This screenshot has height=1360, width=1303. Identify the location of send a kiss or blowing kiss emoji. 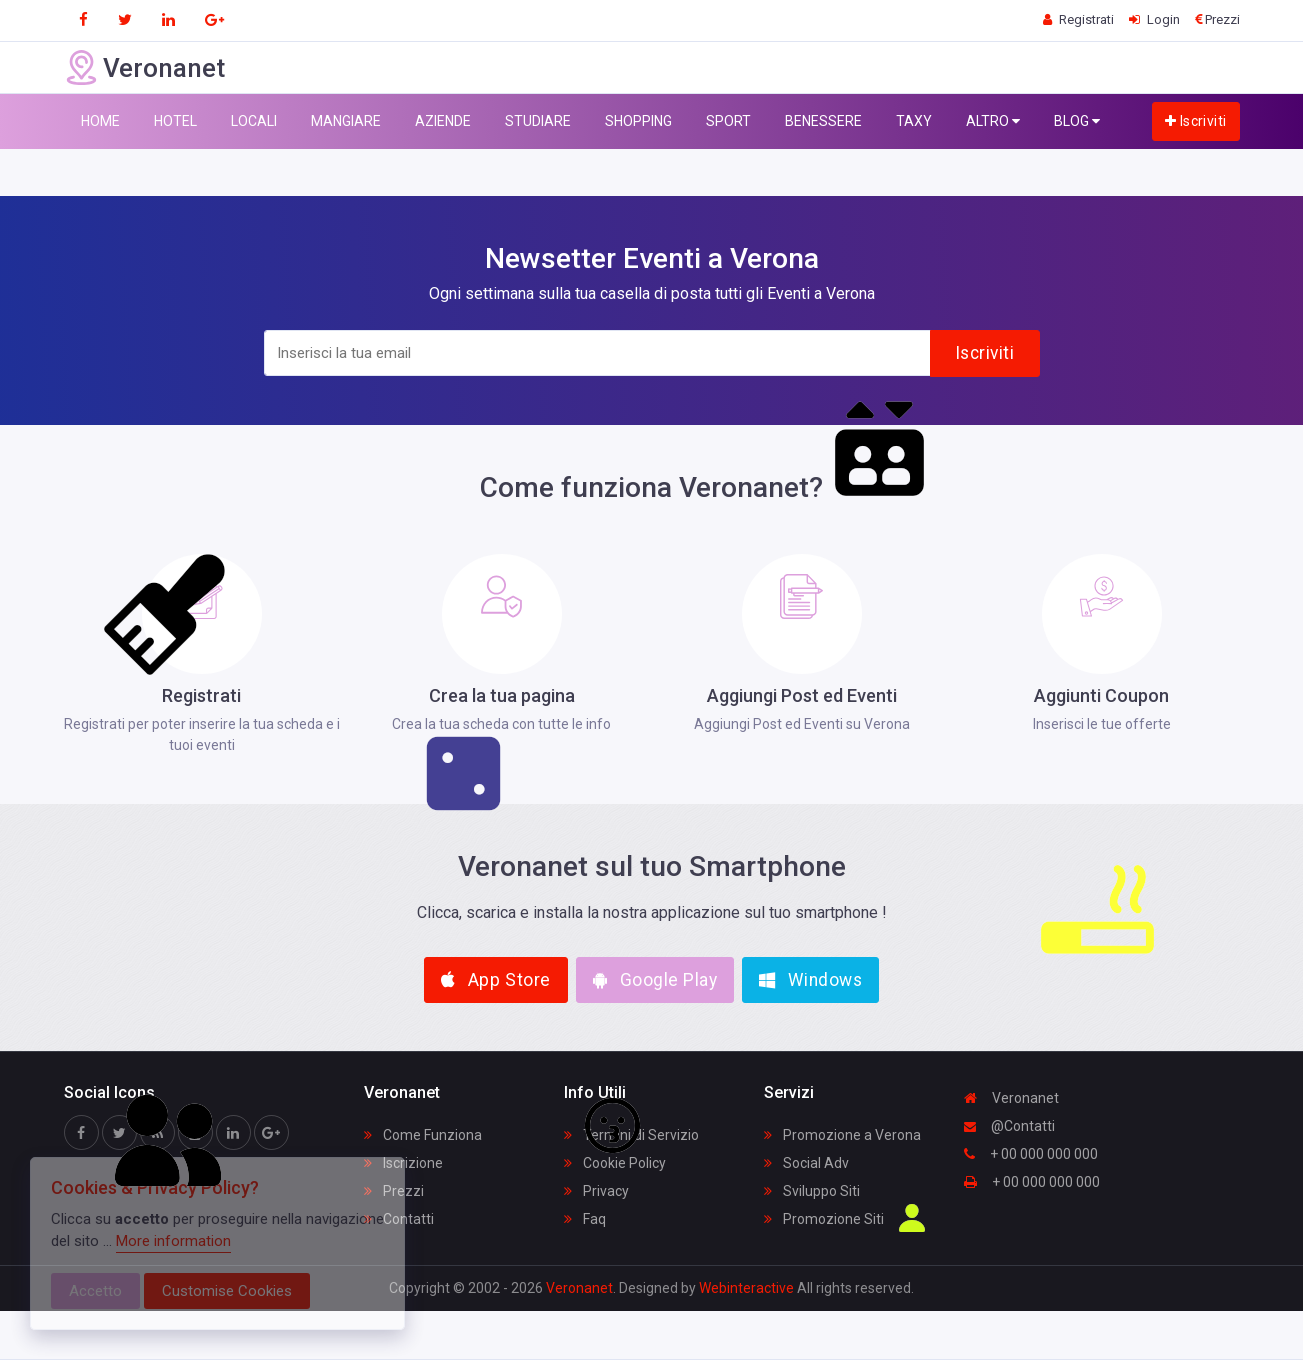
(612, 1125).